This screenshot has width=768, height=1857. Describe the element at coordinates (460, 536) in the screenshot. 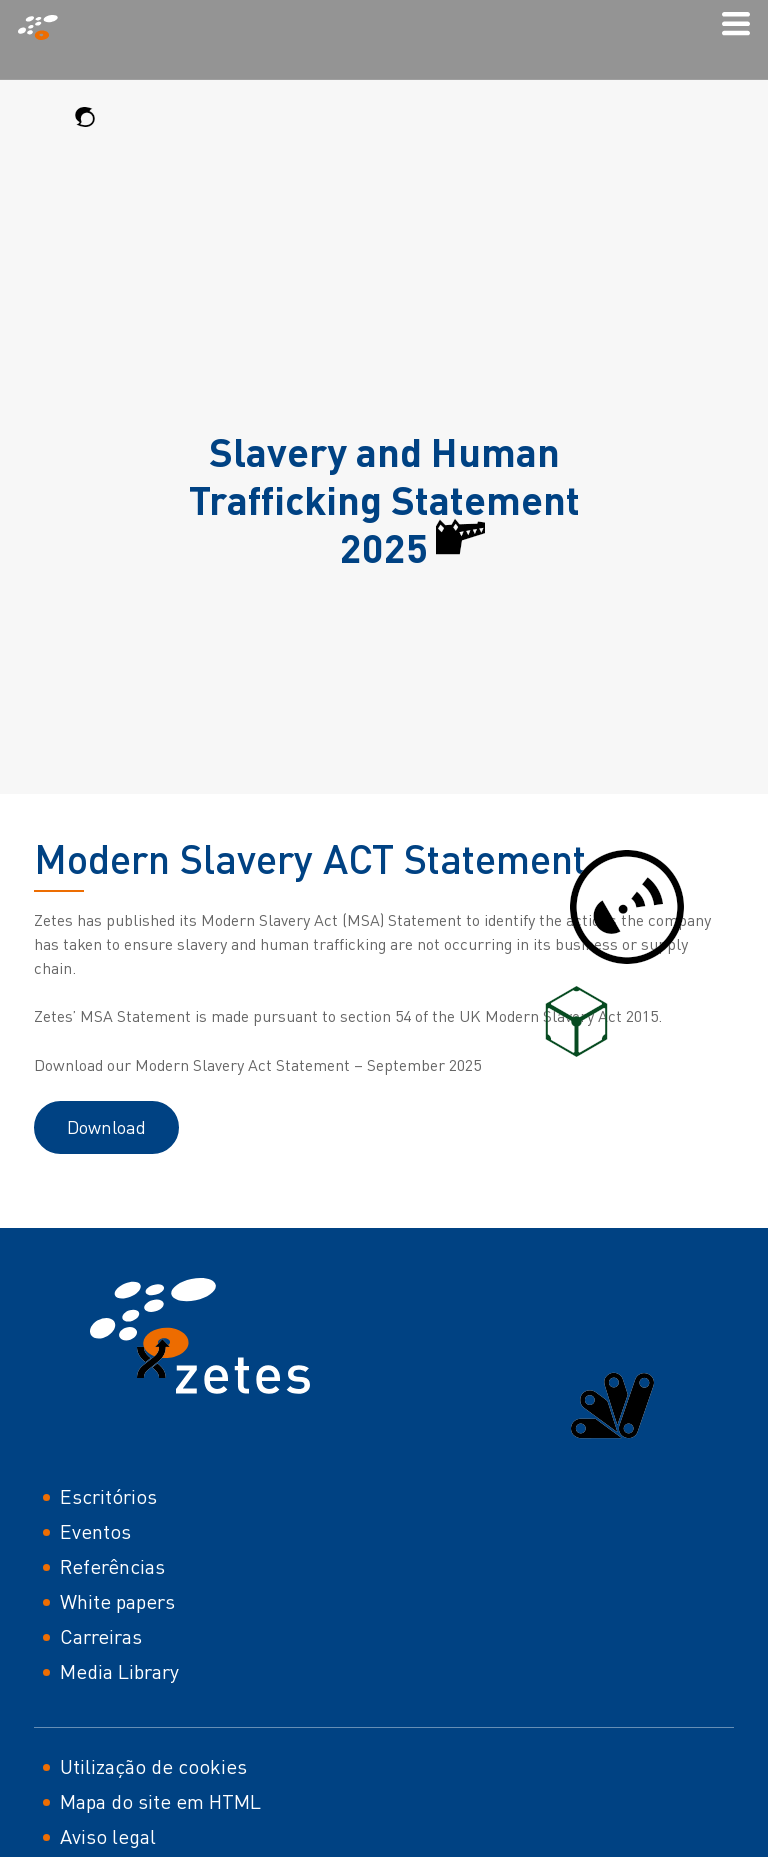

I see `visit comicfury webcomic hosting platform` at that location.